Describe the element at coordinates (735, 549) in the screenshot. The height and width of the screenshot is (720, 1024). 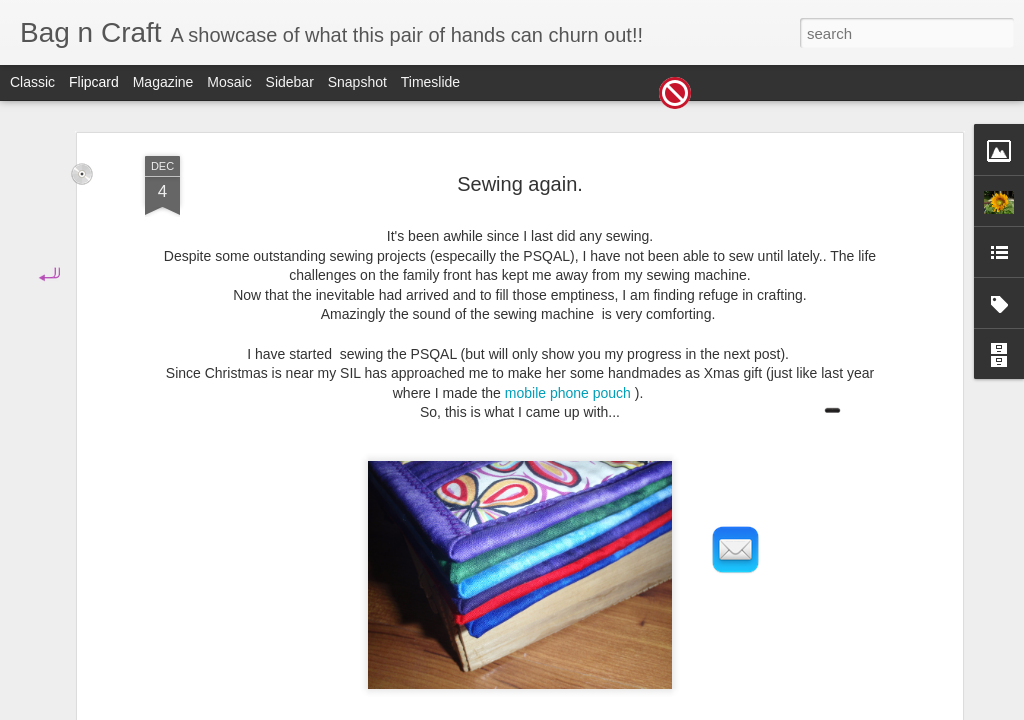
I see `open the mail app` at that location.